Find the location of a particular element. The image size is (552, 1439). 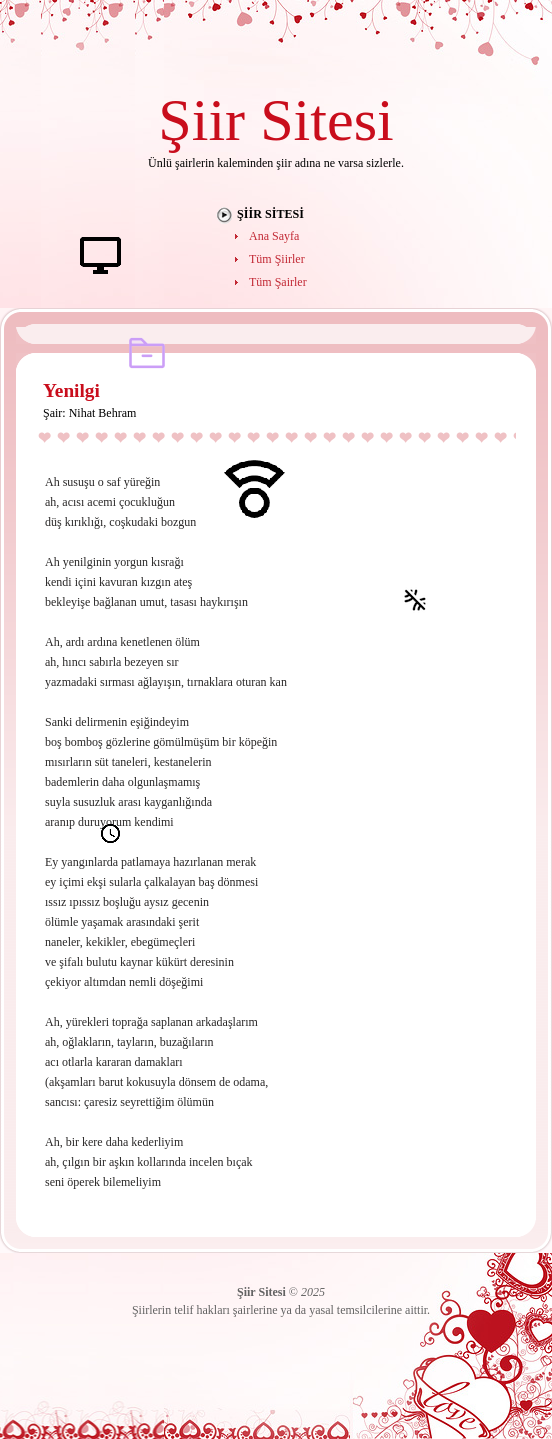

disable light leak effects in photo editing is located at coordinates (415, 600).